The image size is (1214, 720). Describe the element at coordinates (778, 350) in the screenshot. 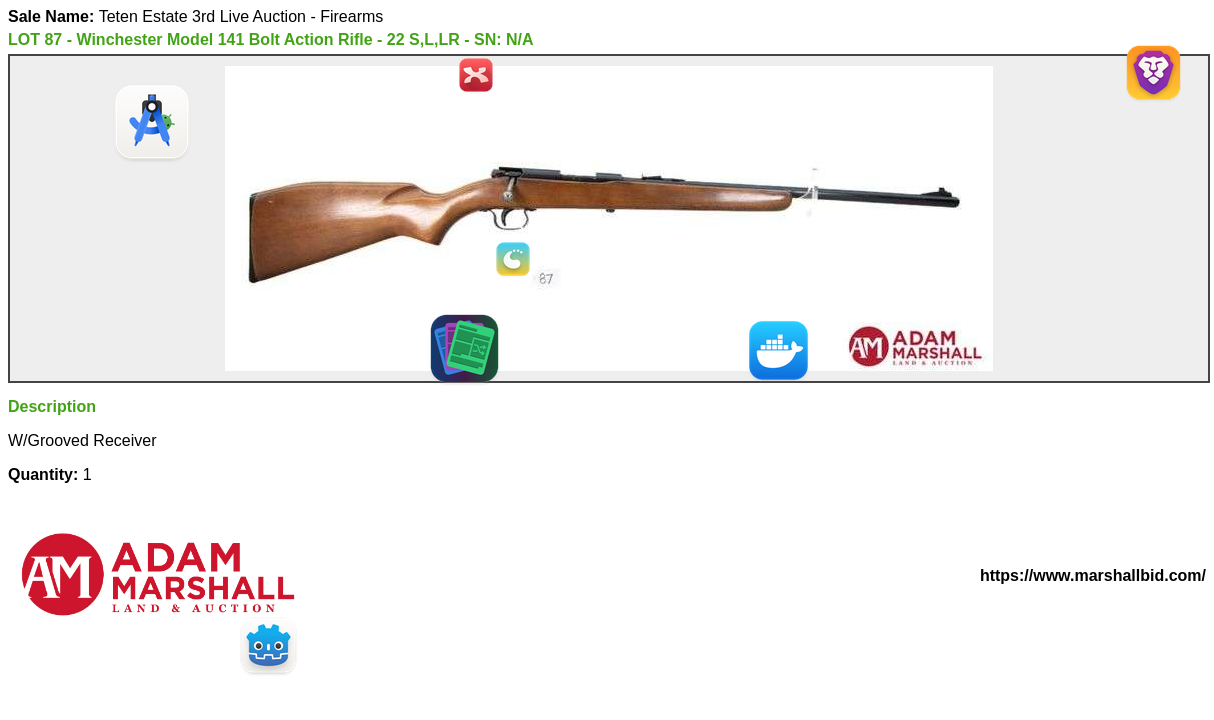

I see `open Docker desktop application` at that location.